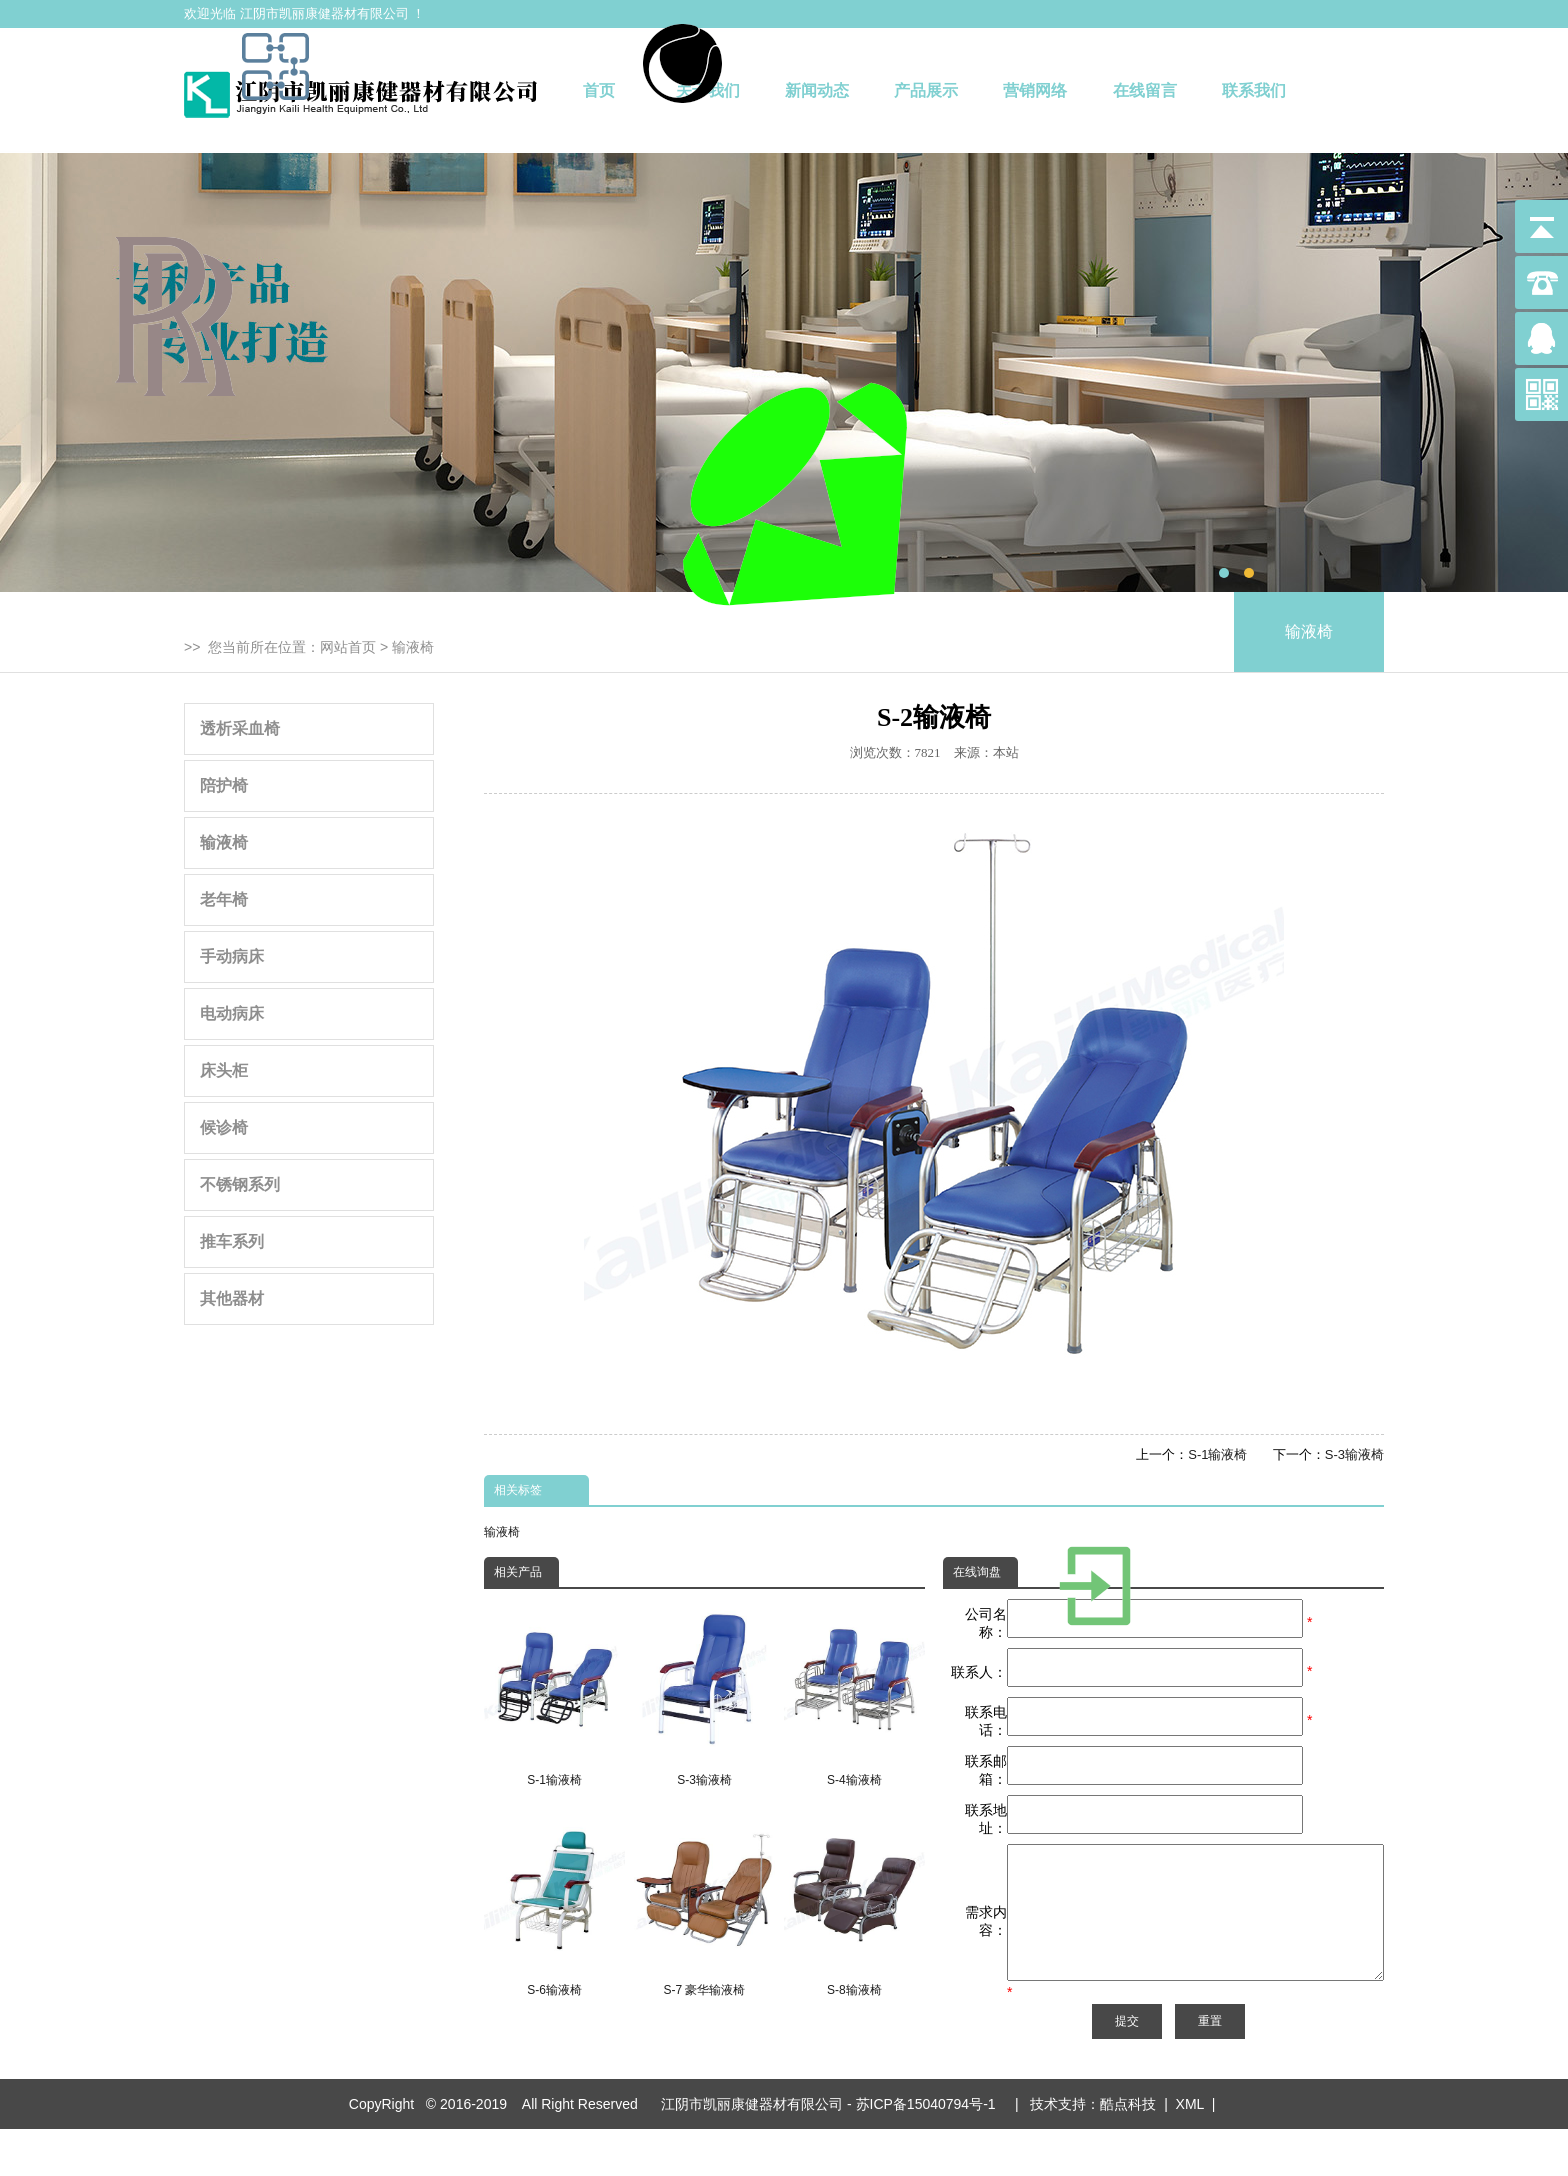 This screenshot has width=1568, height=2176. I want to click on ruby programming language logo, so click(795, 494).